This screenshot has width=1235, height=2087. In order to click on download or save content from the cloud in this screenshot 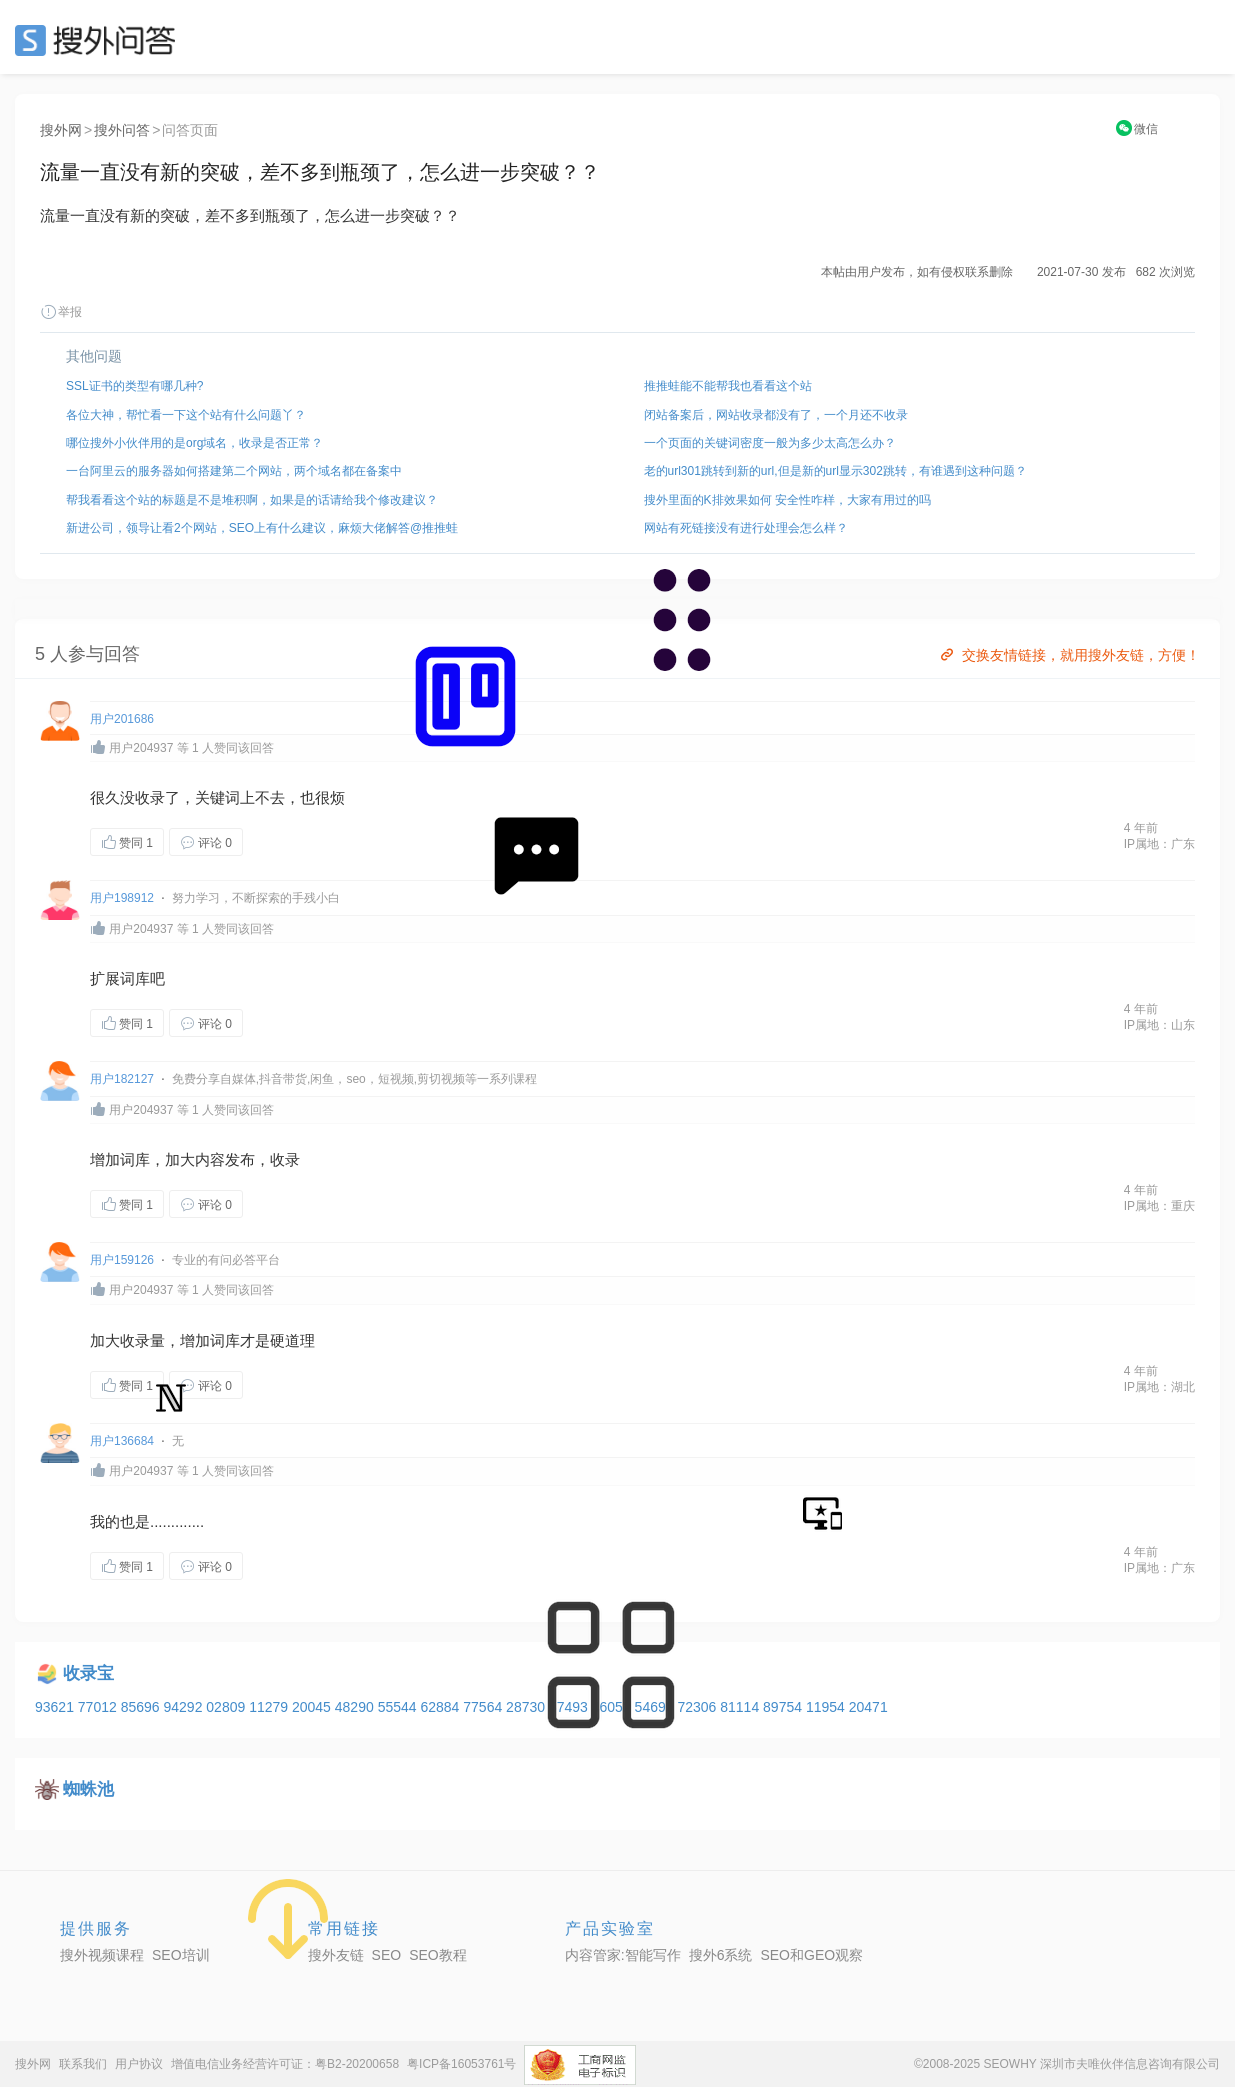, I will do `click(288, 1919)`.